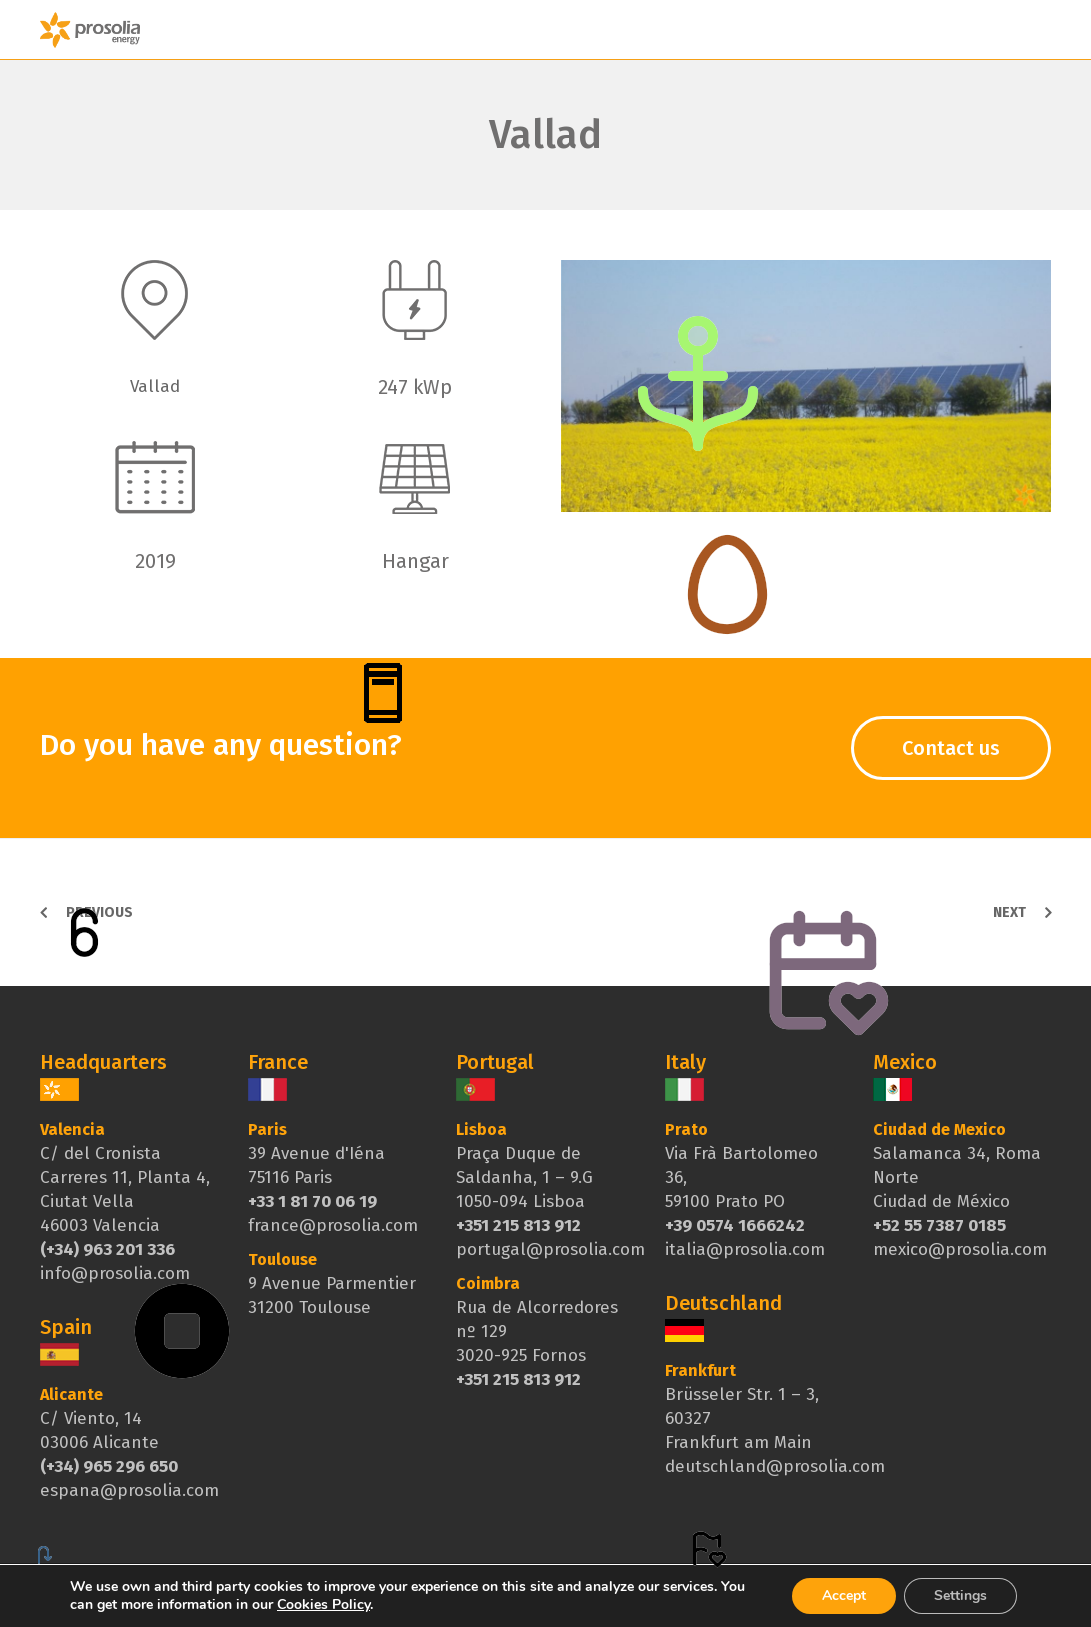 The width and height of the screenshot is (1091, 1627). What do you see at coordinates (84, 932) in the screenshot?
I see `indicates step 6 in a multi-step process` at bounding box center [84, 932].